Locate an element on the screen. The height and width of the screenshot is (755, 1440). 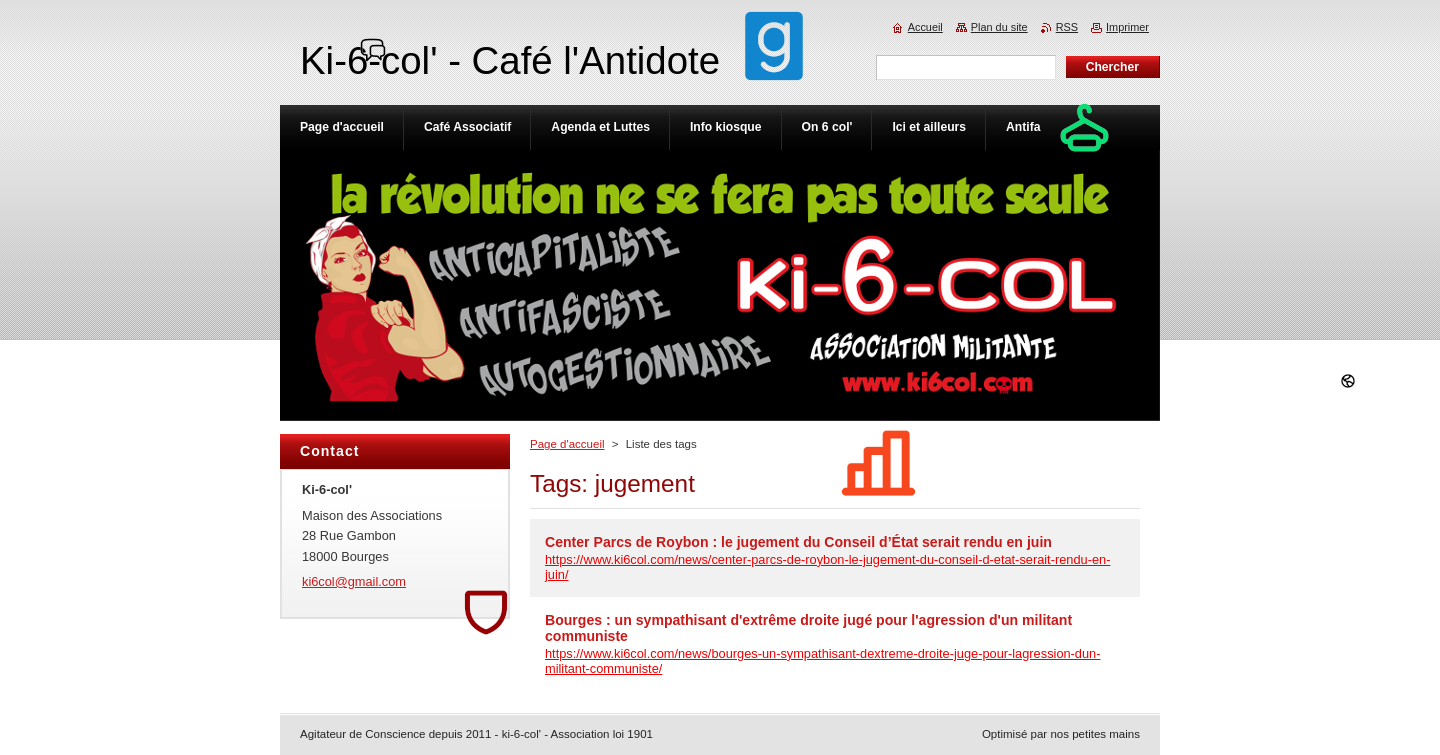
access security or privacy settings is located at coordinates (486, 610).